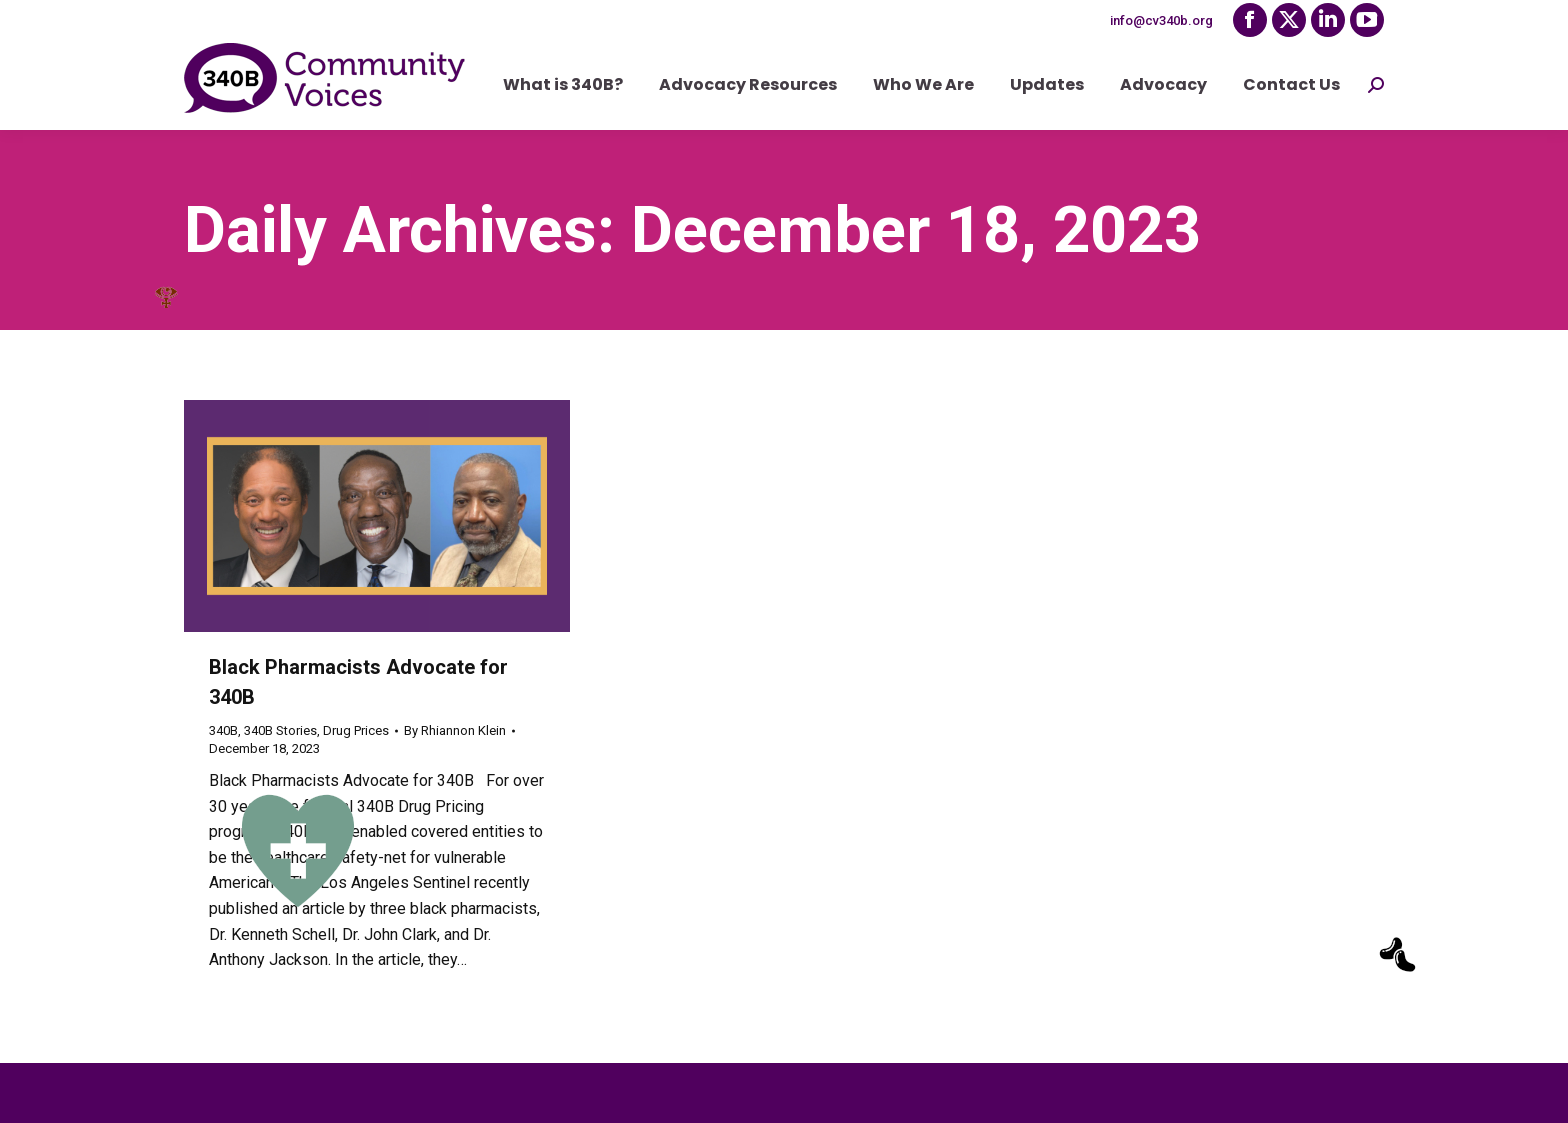 The image size is (1568, 1123). Describe the element at coordinates (298, 851) in the screenshot. I see `add to favorites` at that location.